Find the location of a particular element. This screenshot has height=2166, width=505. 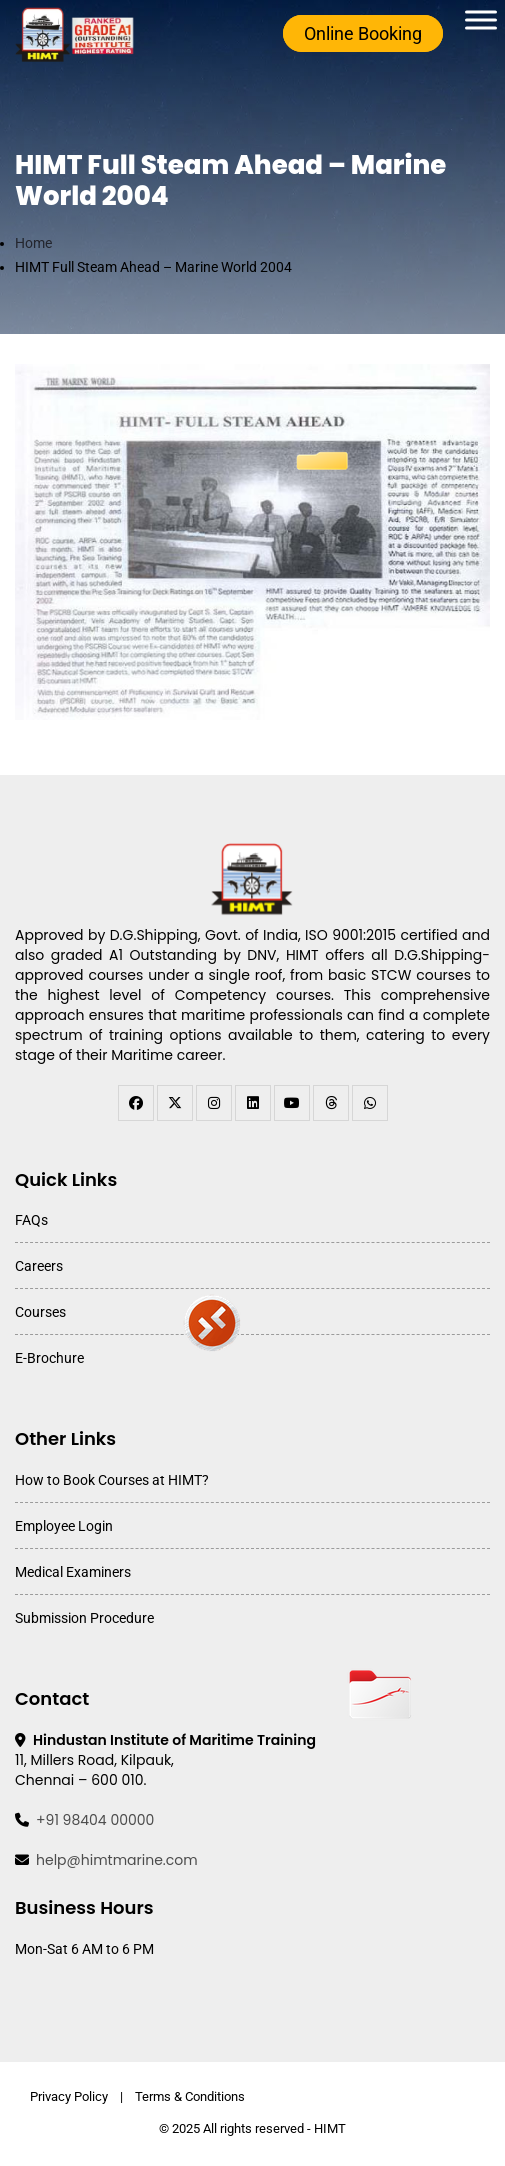

open livefront folder is located at coordinates (322, 452).